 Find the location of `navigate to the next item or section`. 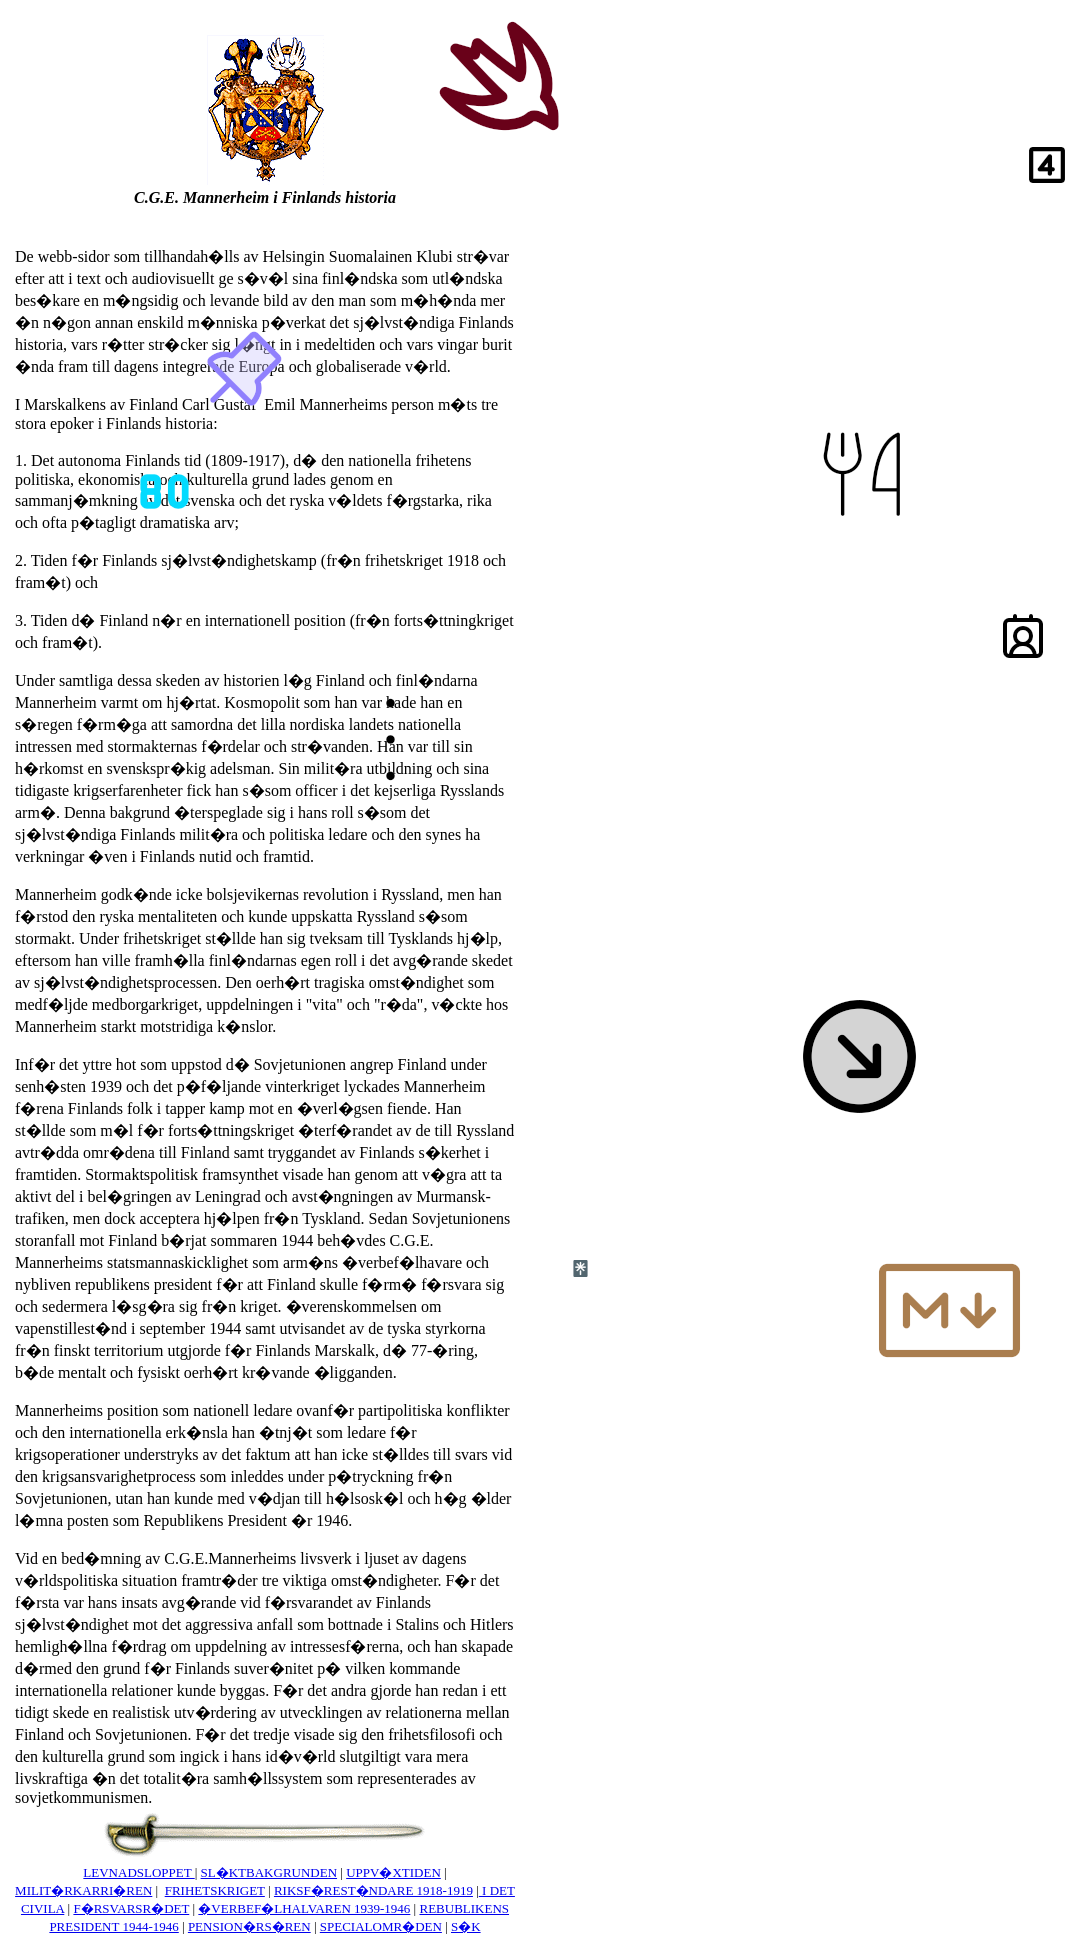

navigate to the next item or section is located at coordinates (859, 1056).